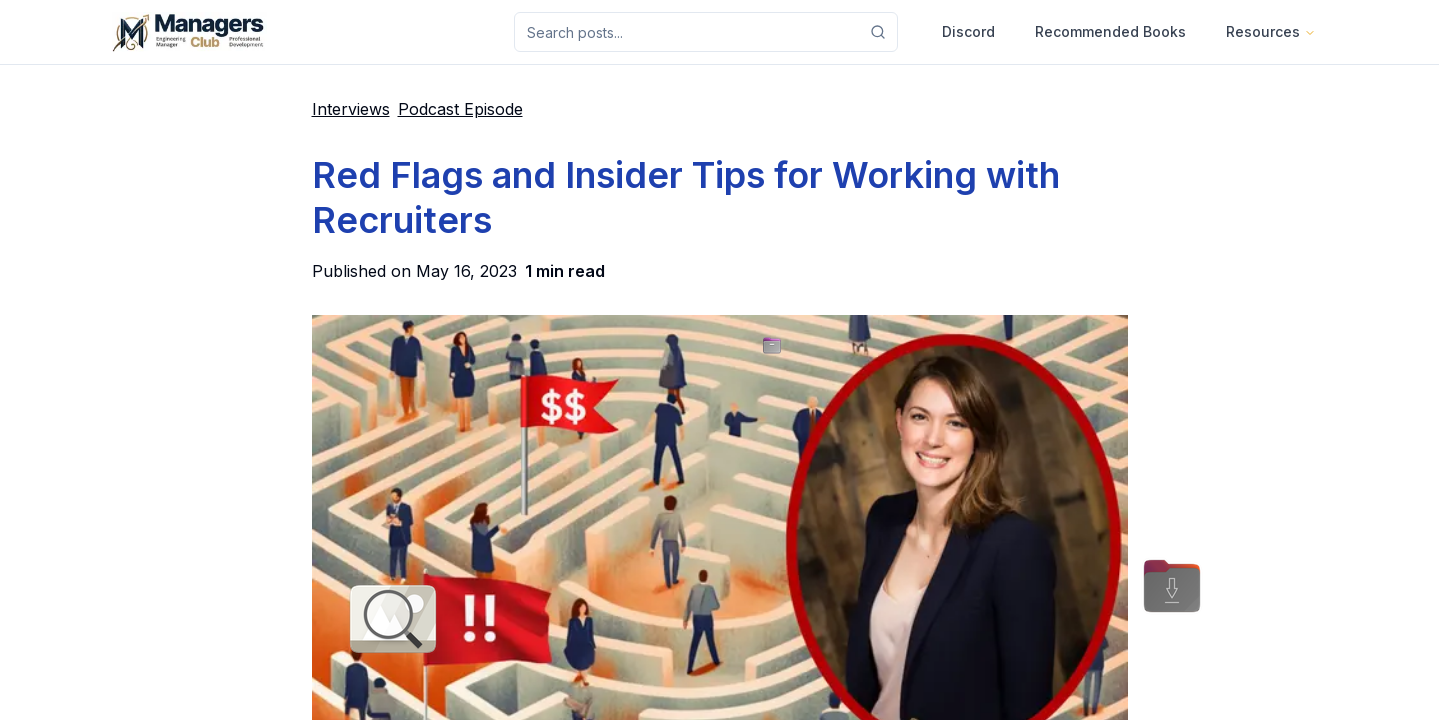 The width and height of the screenshot is (1439, 720). I want to click on open eye of gnome image viewer, so click(393, 619).